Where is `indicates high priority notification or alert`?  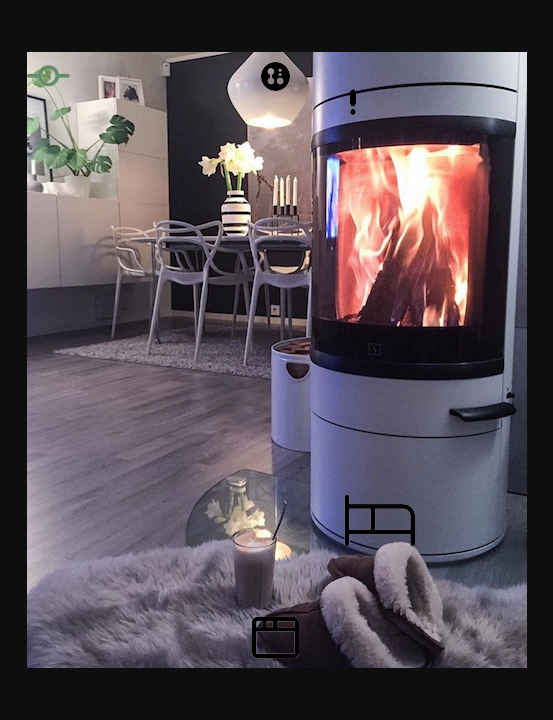
indicates high priority notification or alert is located at coordinates (353, 102).